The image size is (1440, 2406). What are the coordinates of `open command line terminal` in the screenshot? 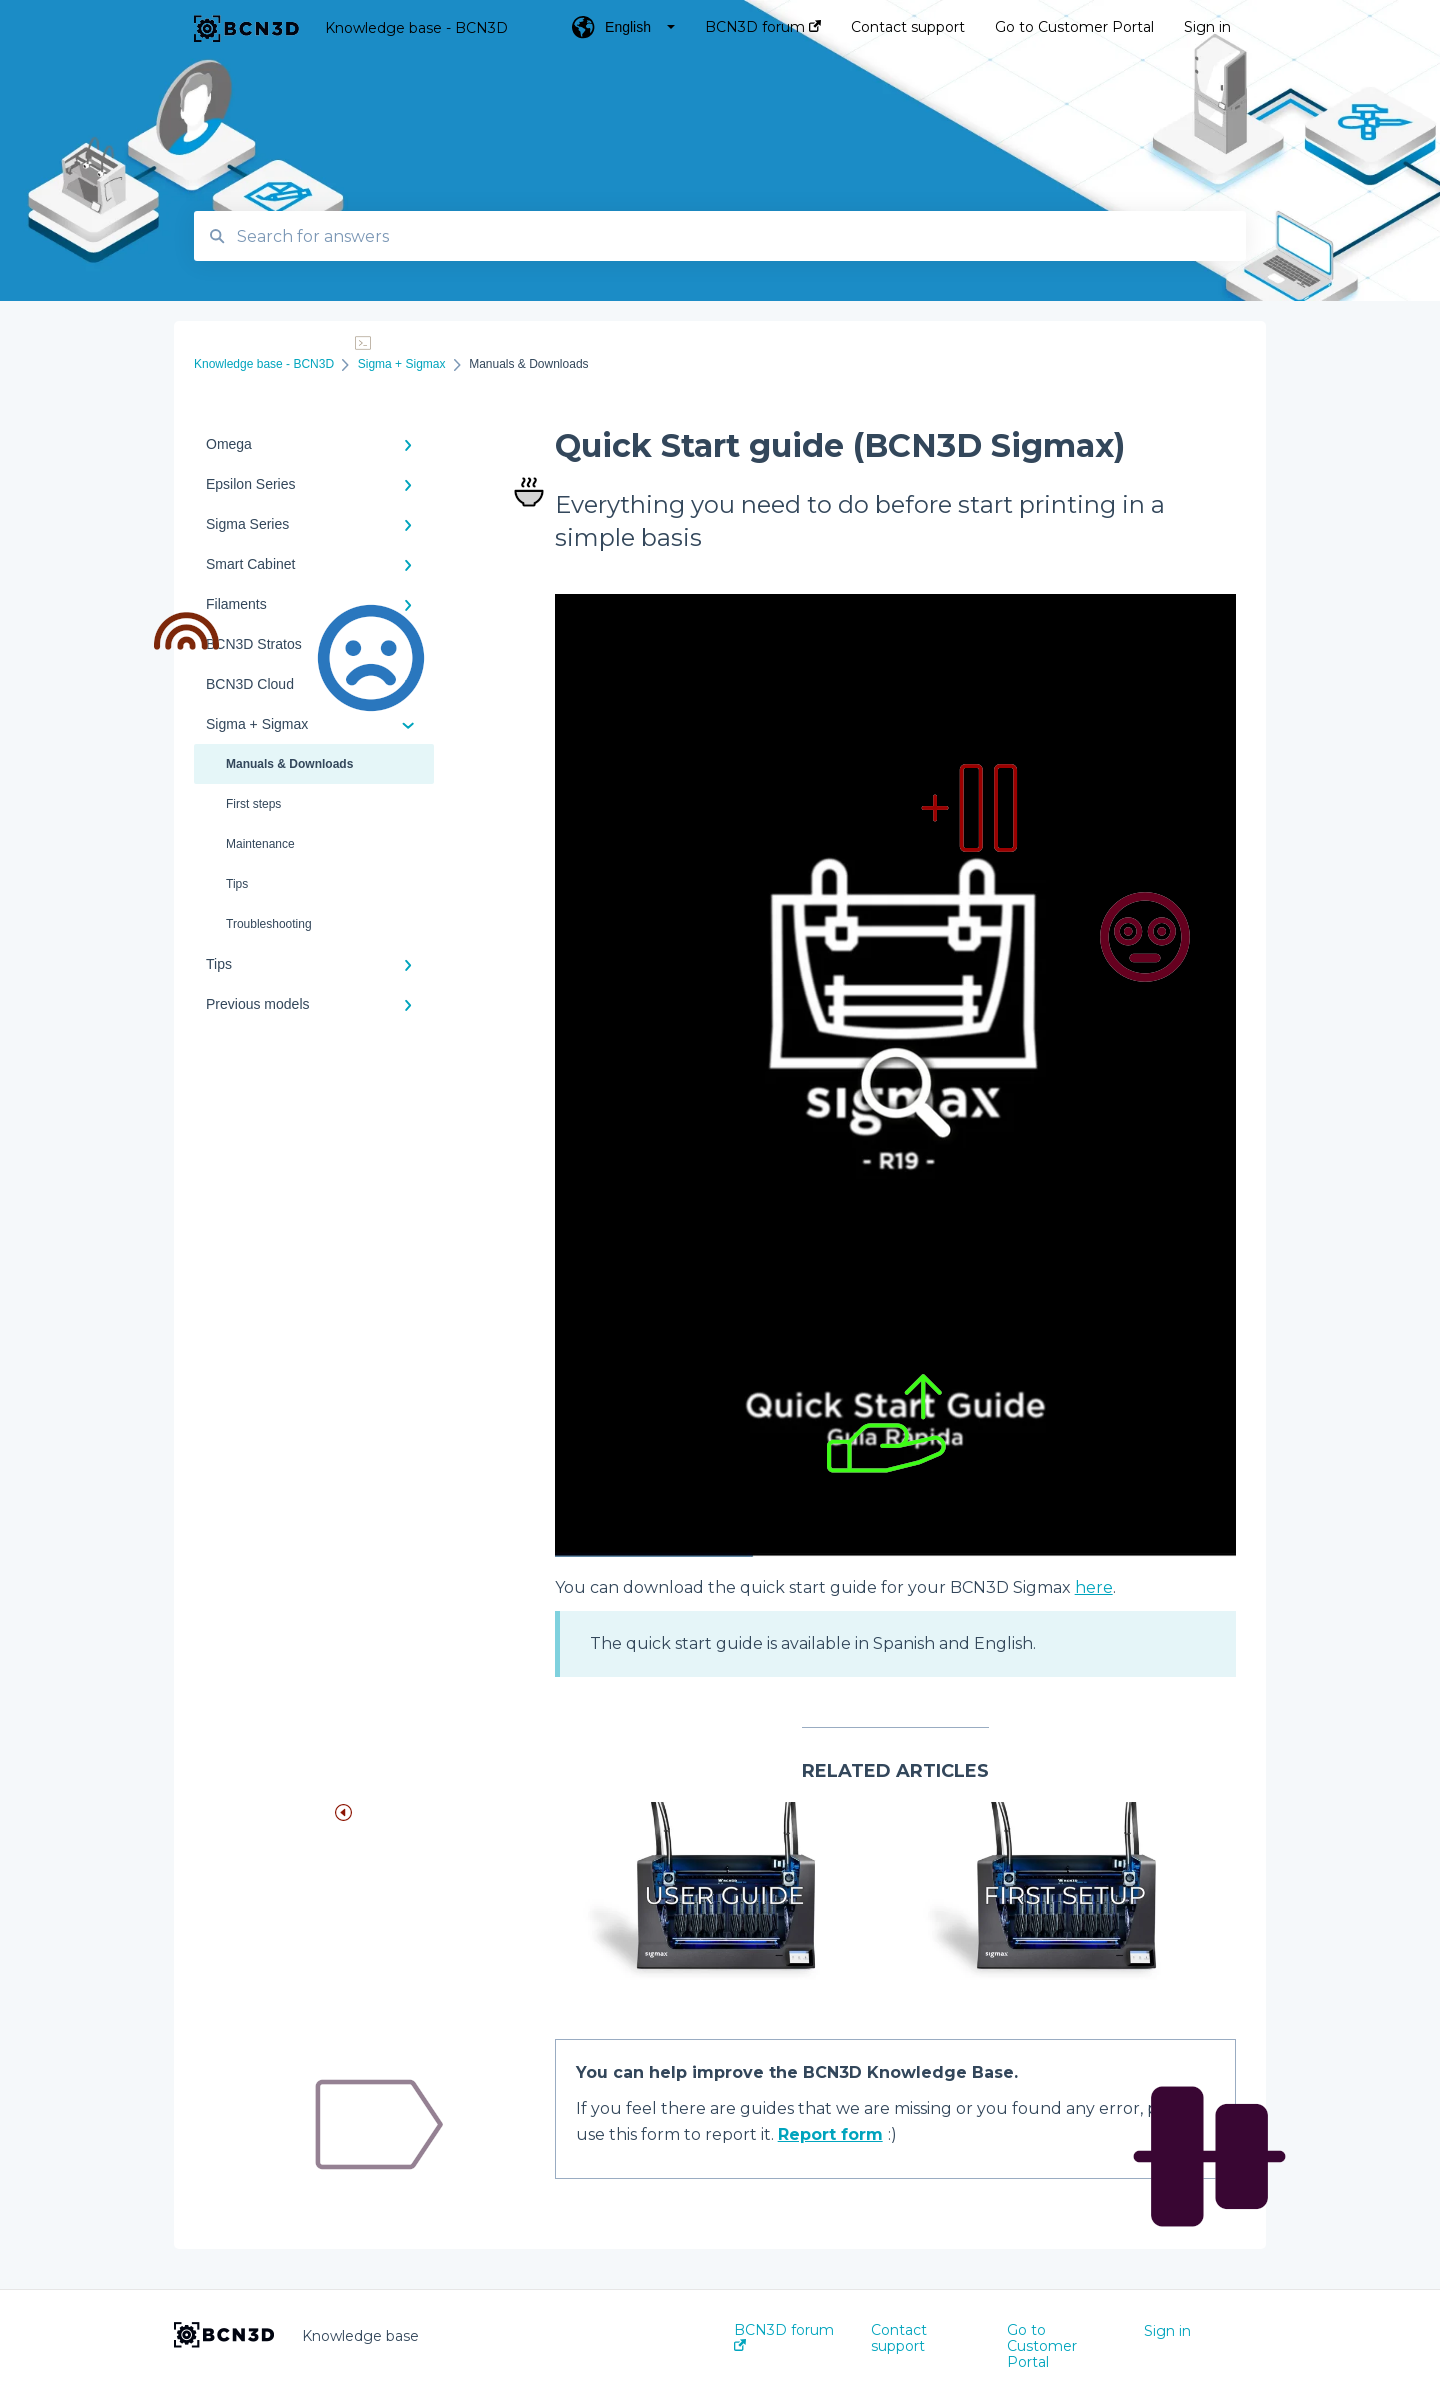 It's located at (363, 343).